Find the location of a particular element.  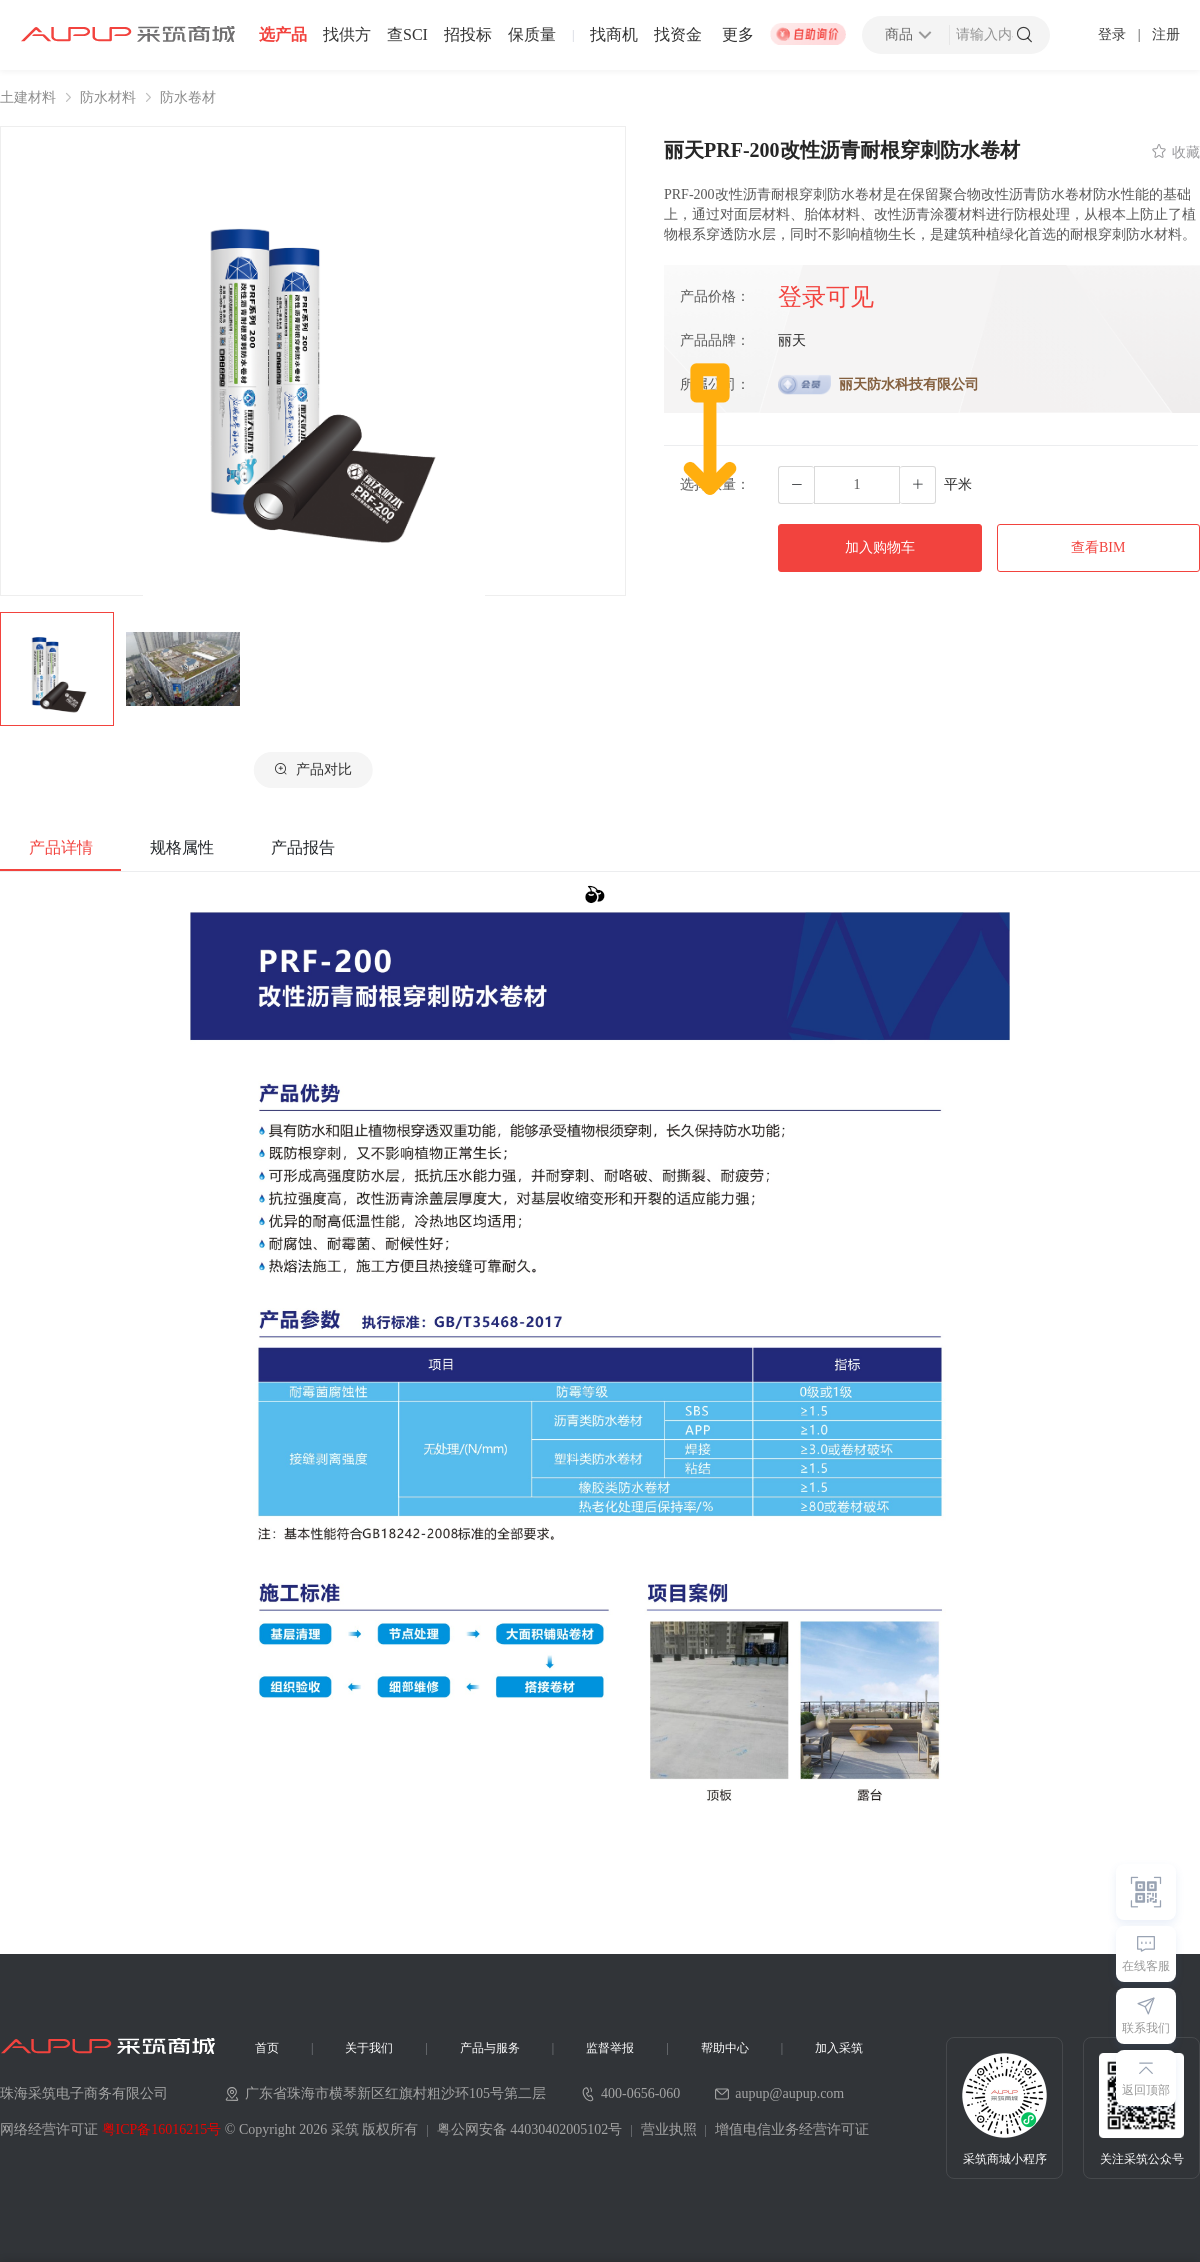

indicates fruit or food category is located at coordinates (594, 894).